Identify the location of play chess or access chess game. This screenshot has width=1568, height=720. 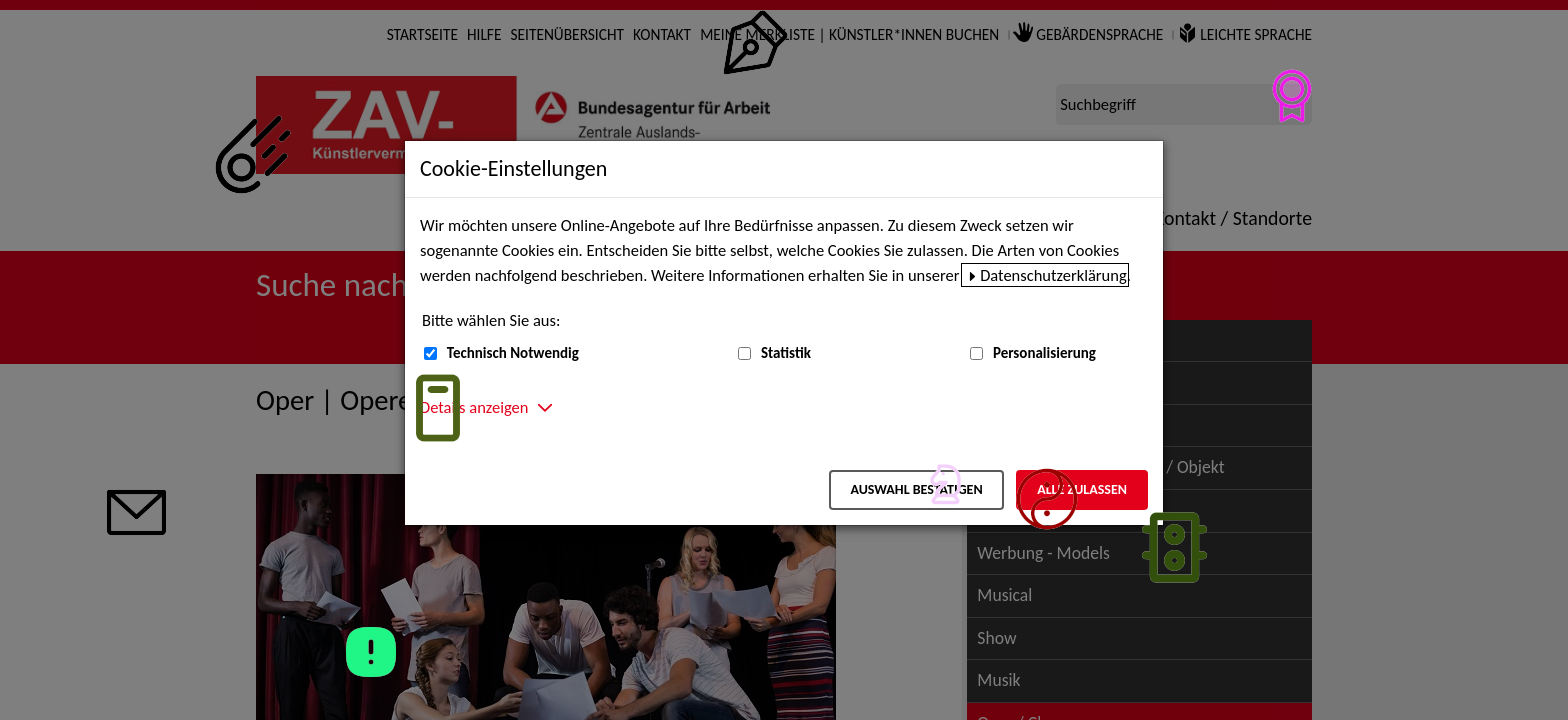
(945, 485).